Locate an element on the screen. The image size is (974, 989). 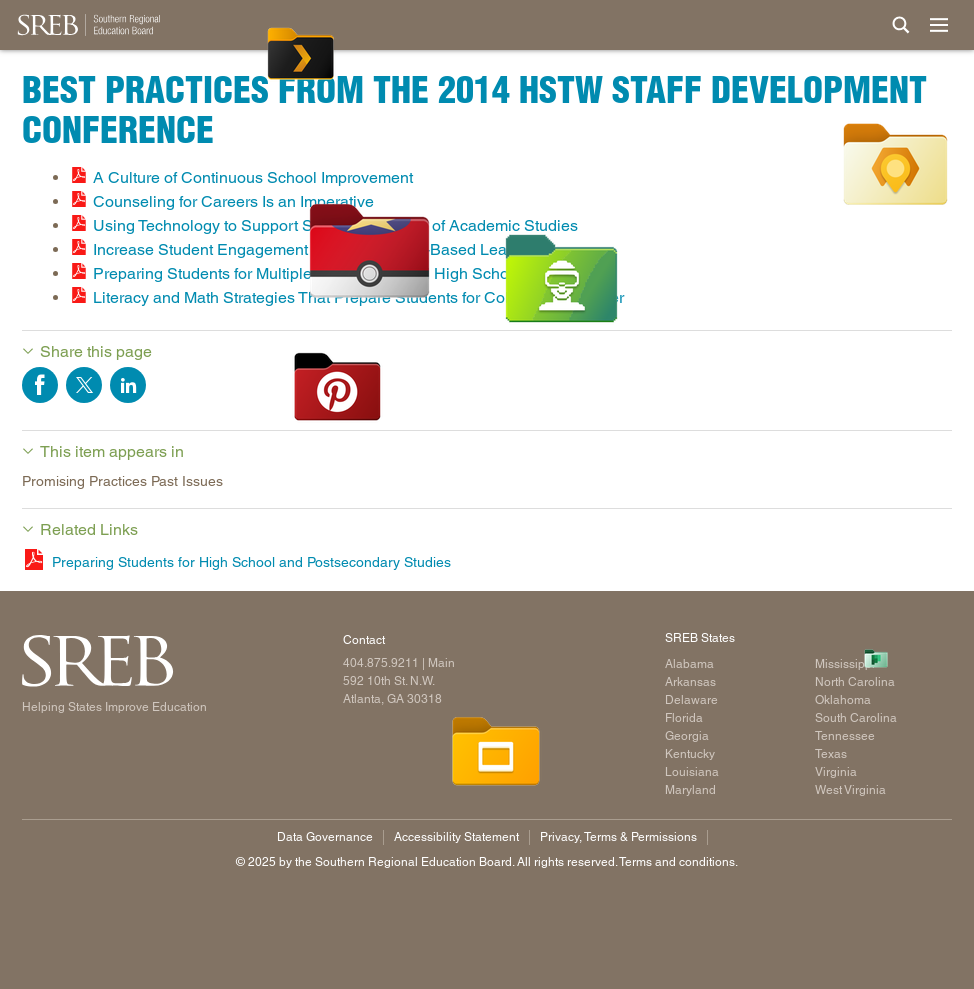
open pinterest downloads folder is located at coordinates (337, 389).